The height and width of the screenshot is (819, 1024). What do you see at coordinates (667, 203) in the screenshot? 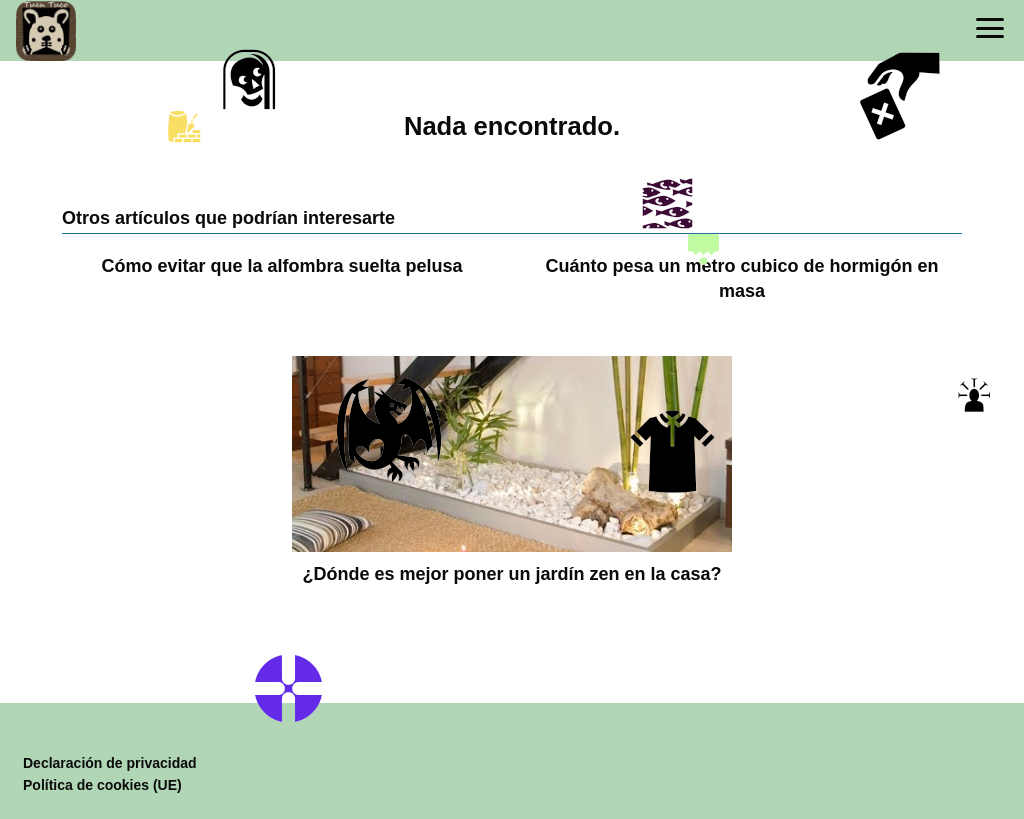
I see `indicates marine life or aquarium feature in a game` at bounding box center [667, 203].